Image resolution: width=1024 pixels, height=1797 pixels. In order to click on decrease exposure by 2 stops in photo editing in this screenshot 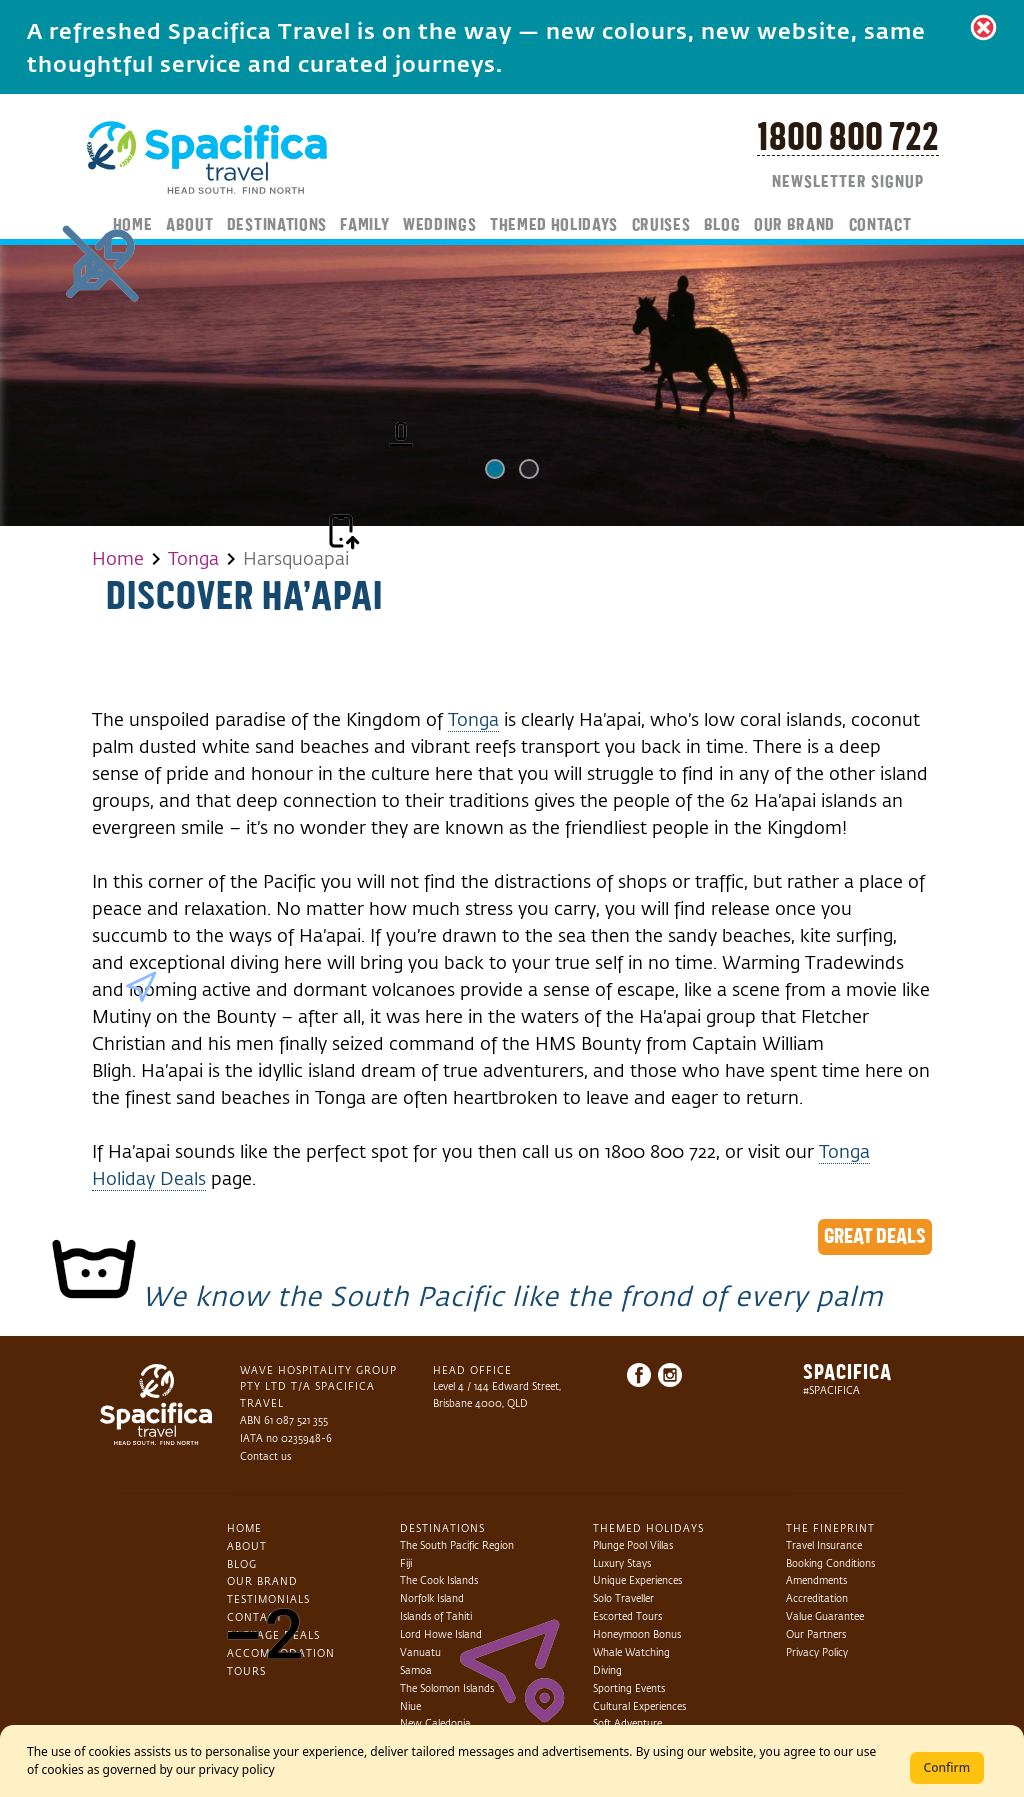, I will do `click(266, 1635)`.